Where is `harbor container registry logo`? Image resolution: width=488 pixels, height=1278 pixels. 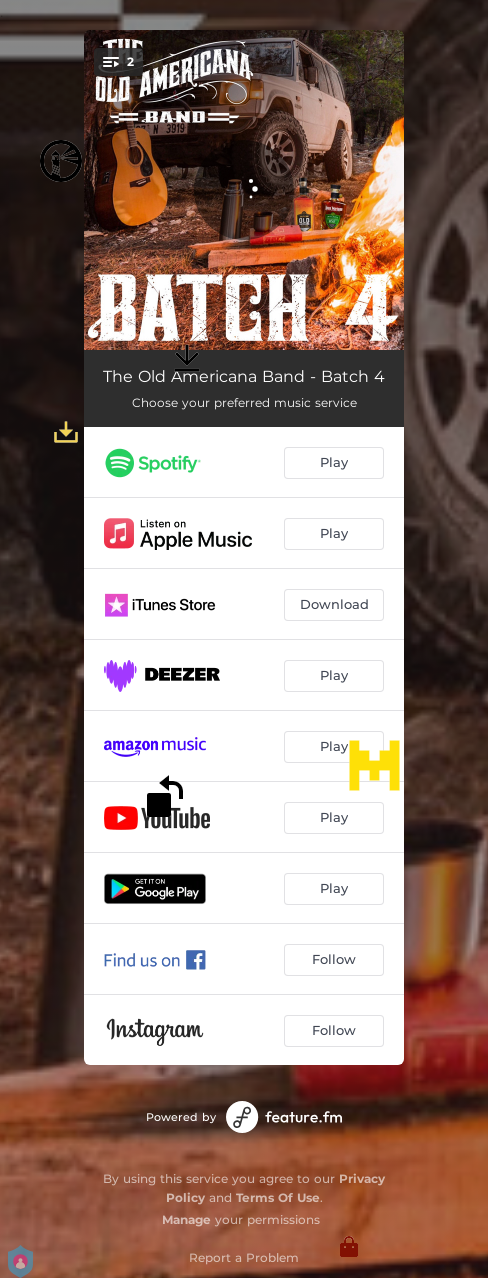 harbor container registry logo is located at coordinates (61, 161).